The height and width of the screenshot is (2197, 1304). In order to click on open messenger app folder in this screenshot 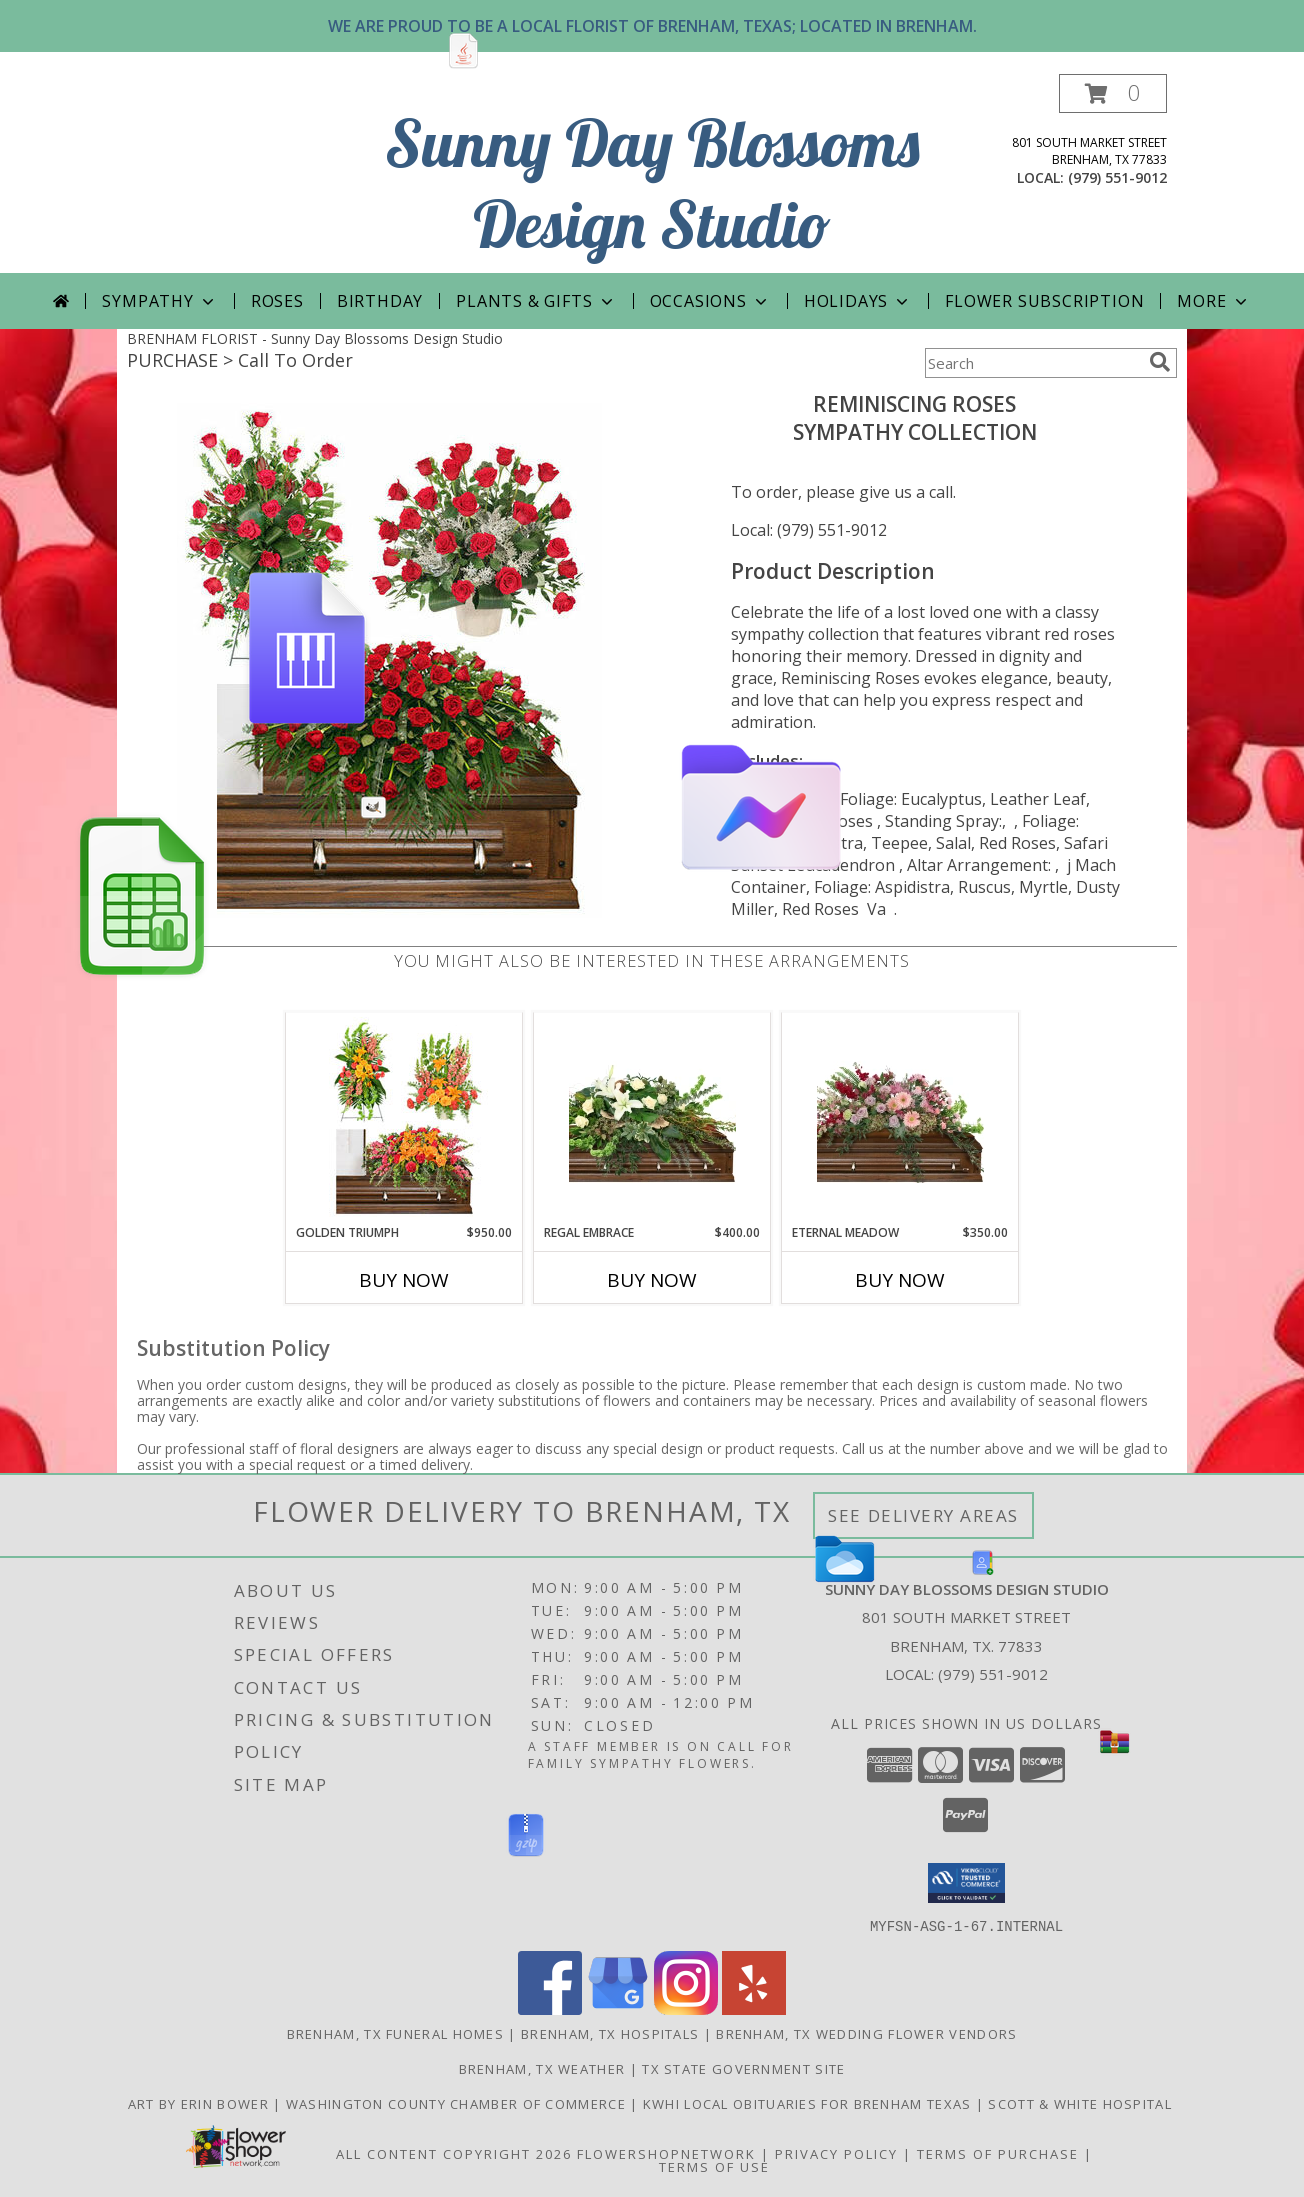, I will do `click(760, 811)`.